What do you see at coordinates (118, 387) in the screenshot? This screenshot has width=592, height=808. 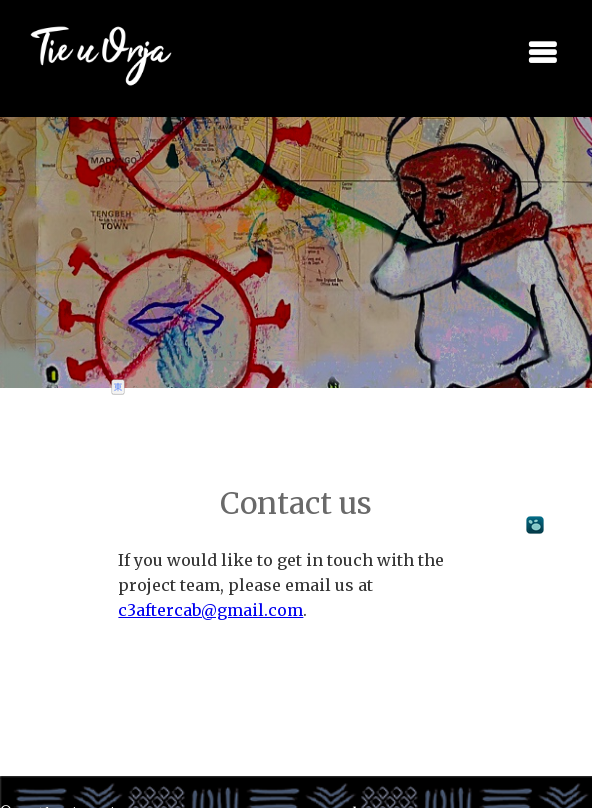 I see `launch gnome mahjongg tile matching game` at bounding box center [118, 387].